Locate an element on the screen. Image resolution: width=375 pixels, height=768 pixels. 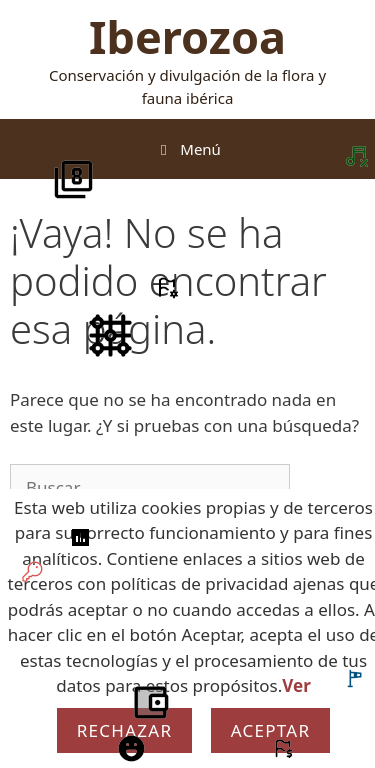
play go board game is located at coordinates (110, 335).